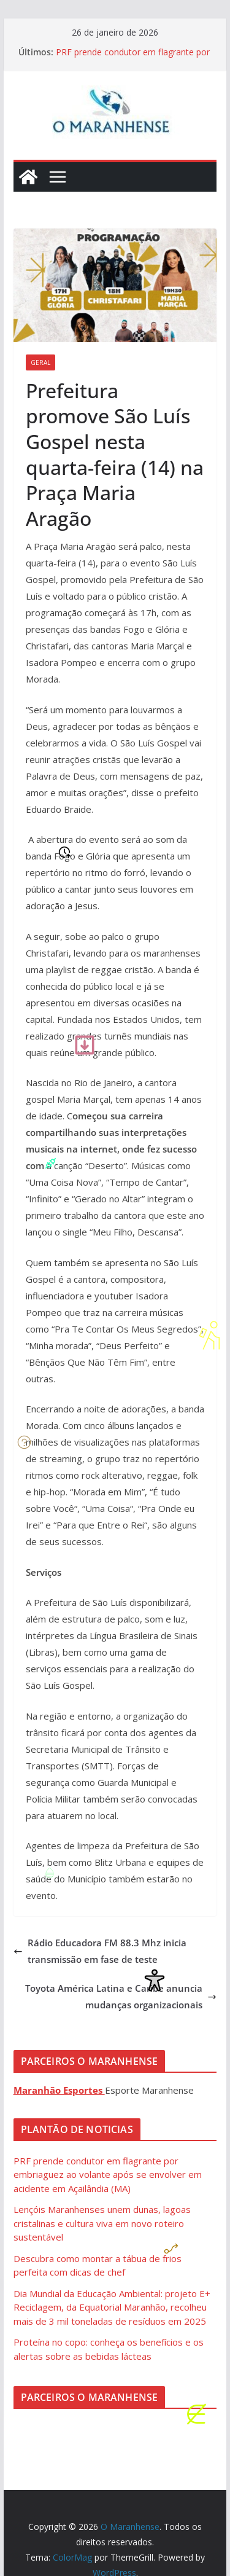 Image resolution: width=230 pixels, height=2576 pixels. What do you see at coordinates (64, 852) in the screenshot?
I see `move time forward or reschedule later` at bounding box center [64, 852].